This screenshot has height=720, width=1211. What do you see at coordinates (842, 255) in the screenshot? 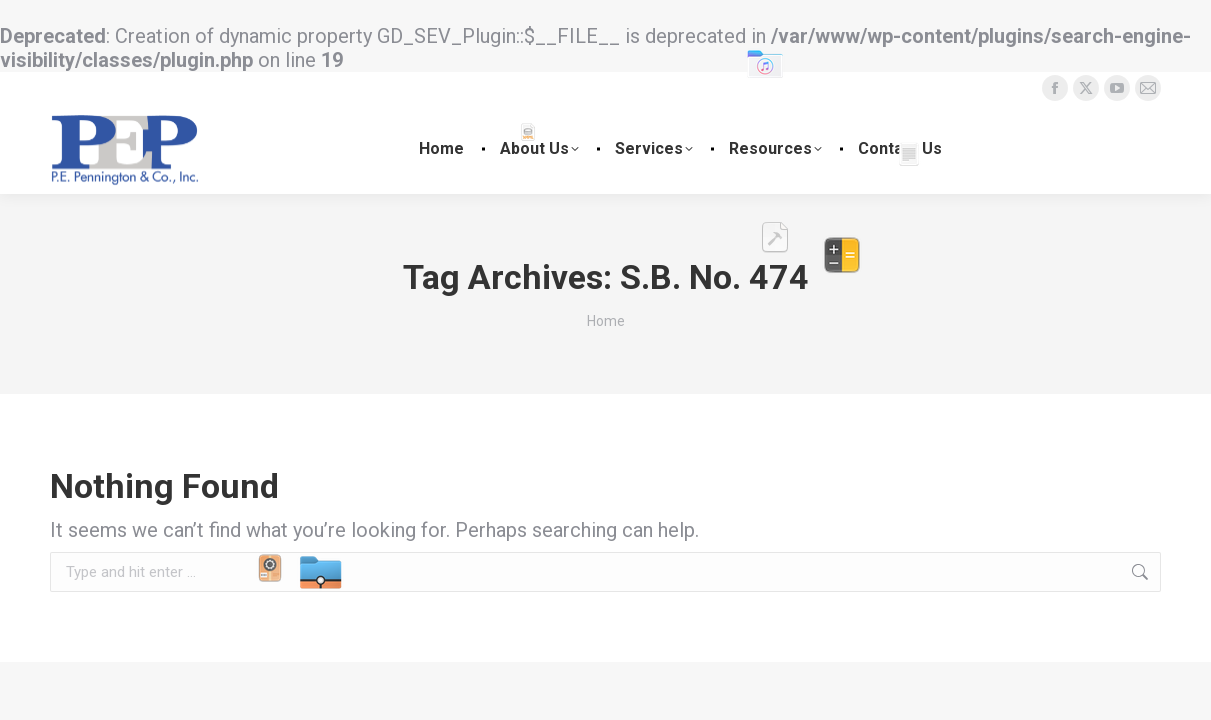
I see `open the calculator app` at bounding box center [842, 255].